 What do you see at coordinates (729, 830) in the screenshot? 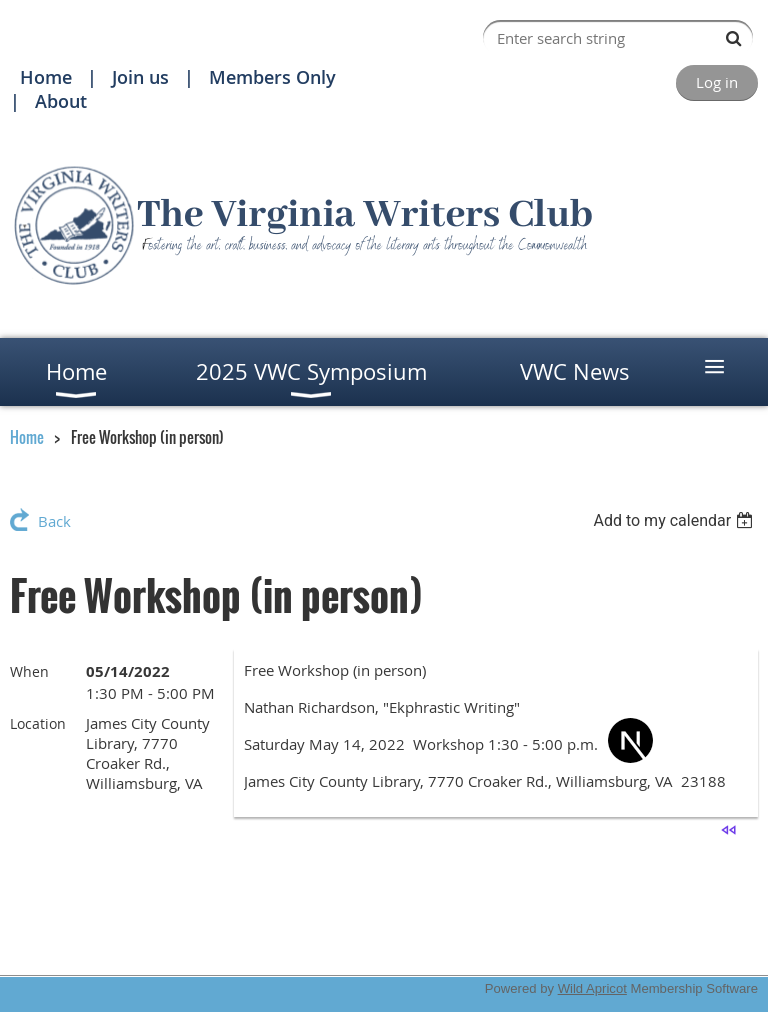
I see `rewind or skip backward in media playback` at bounding box center [729, 830].